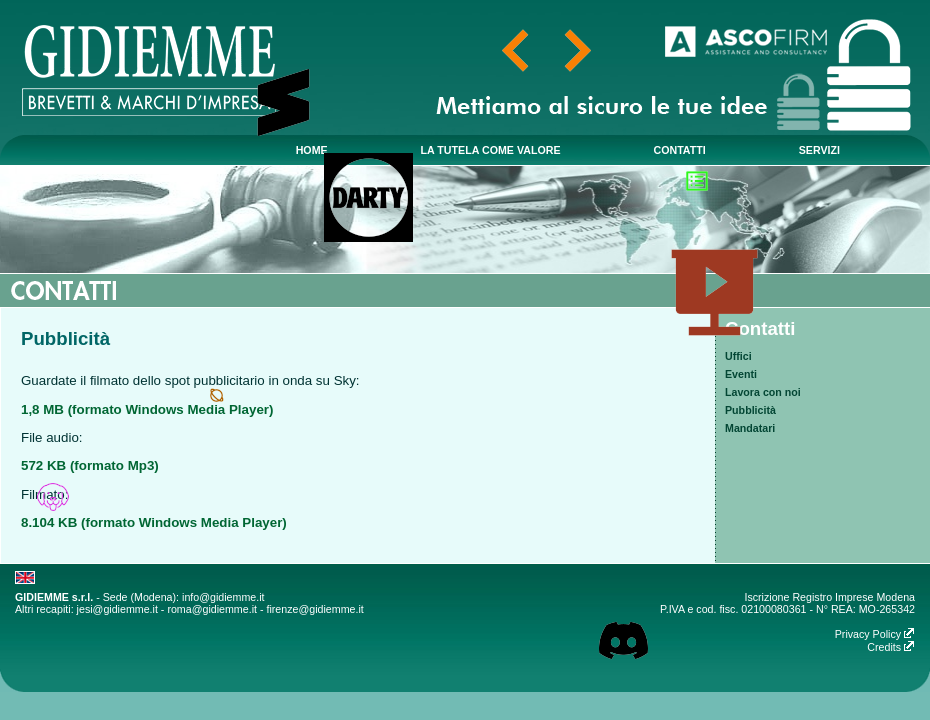 This screenshot has height=720, width=930. What do you see at coordinates (546, 50) in the screenshot?
I see `view or edit source code` at bounding box center [546, 50].